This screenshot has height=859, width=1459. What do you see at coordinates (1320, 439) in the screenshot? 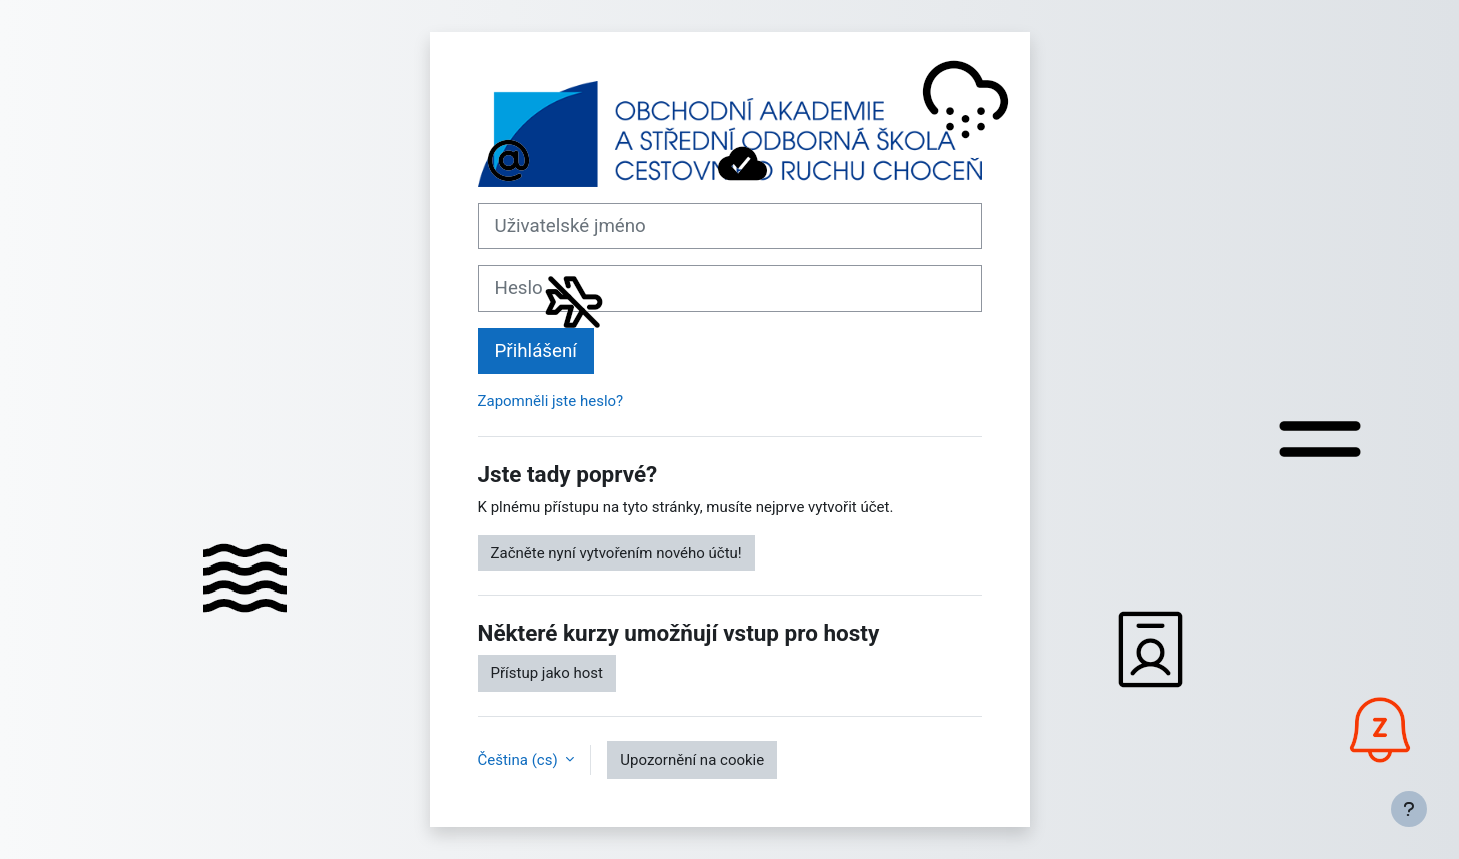
I see `equals or comparison function` at bounding box center [1320, 439].